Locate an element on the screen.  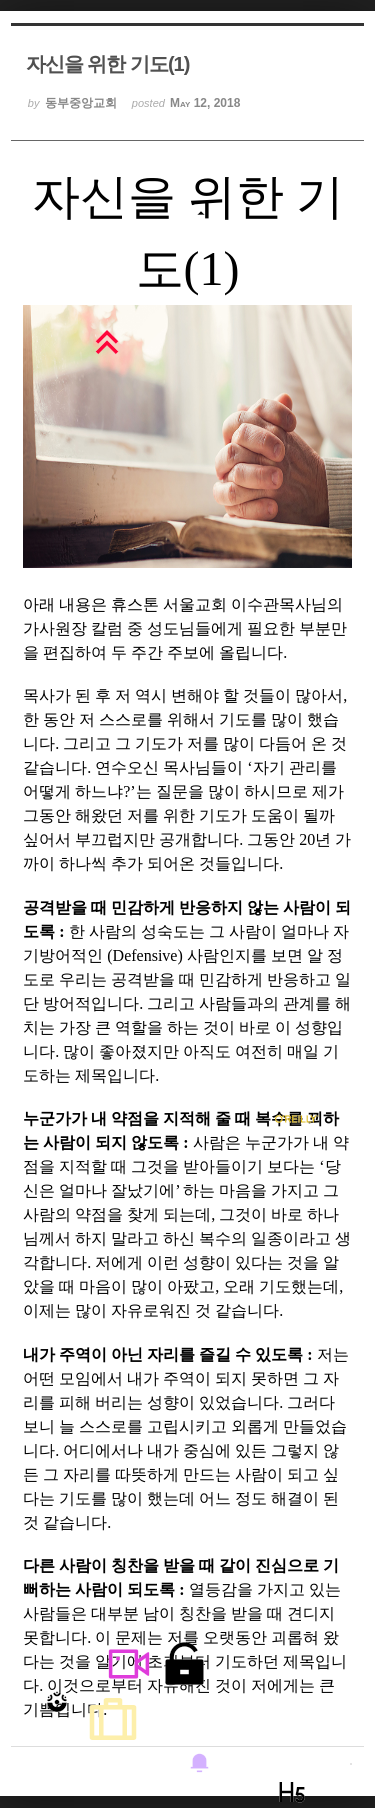
visit o'reilly learning platform is located at coordinates (297, 1119).